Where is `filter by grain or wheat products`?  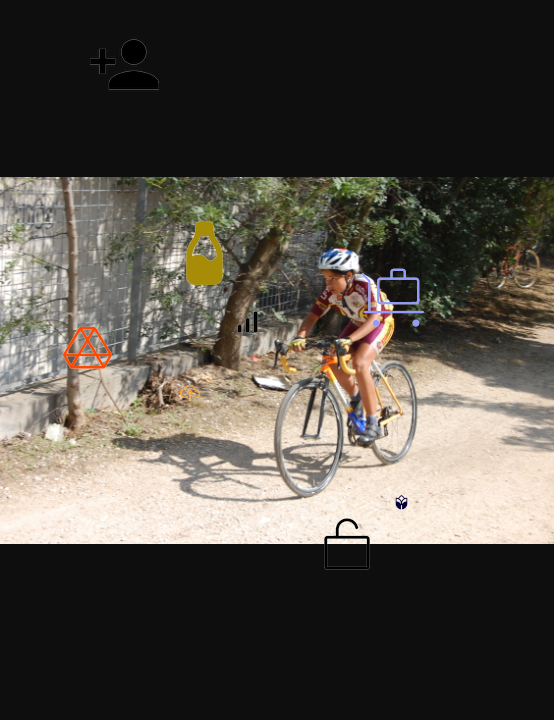 filter by grain or wheat products is located at coordinates (401, 502).